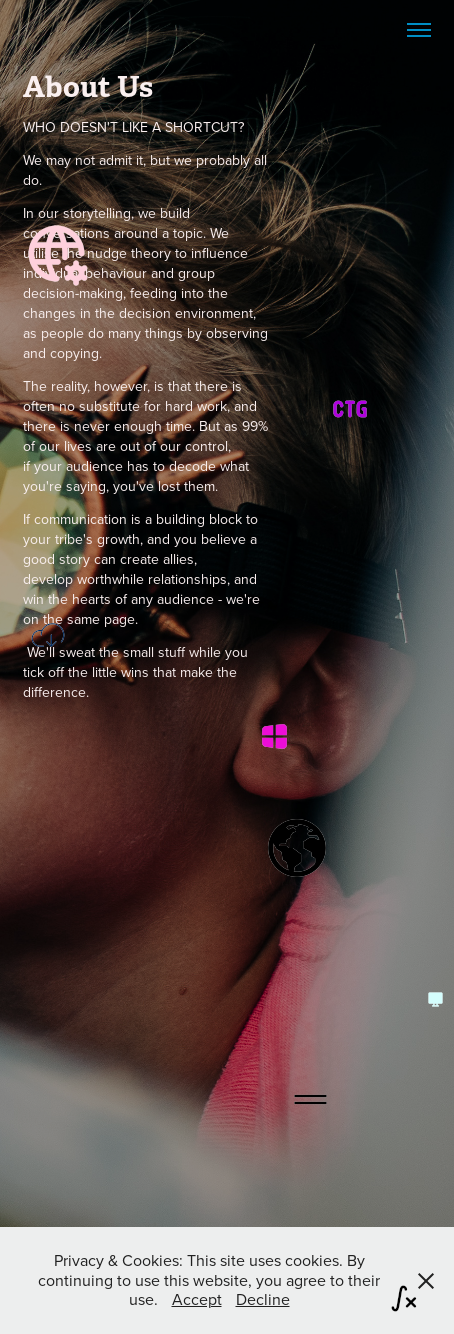  Describe the element at coordinates (56, 253) in the screenshot. I see `configure global or regional settings` at that location.